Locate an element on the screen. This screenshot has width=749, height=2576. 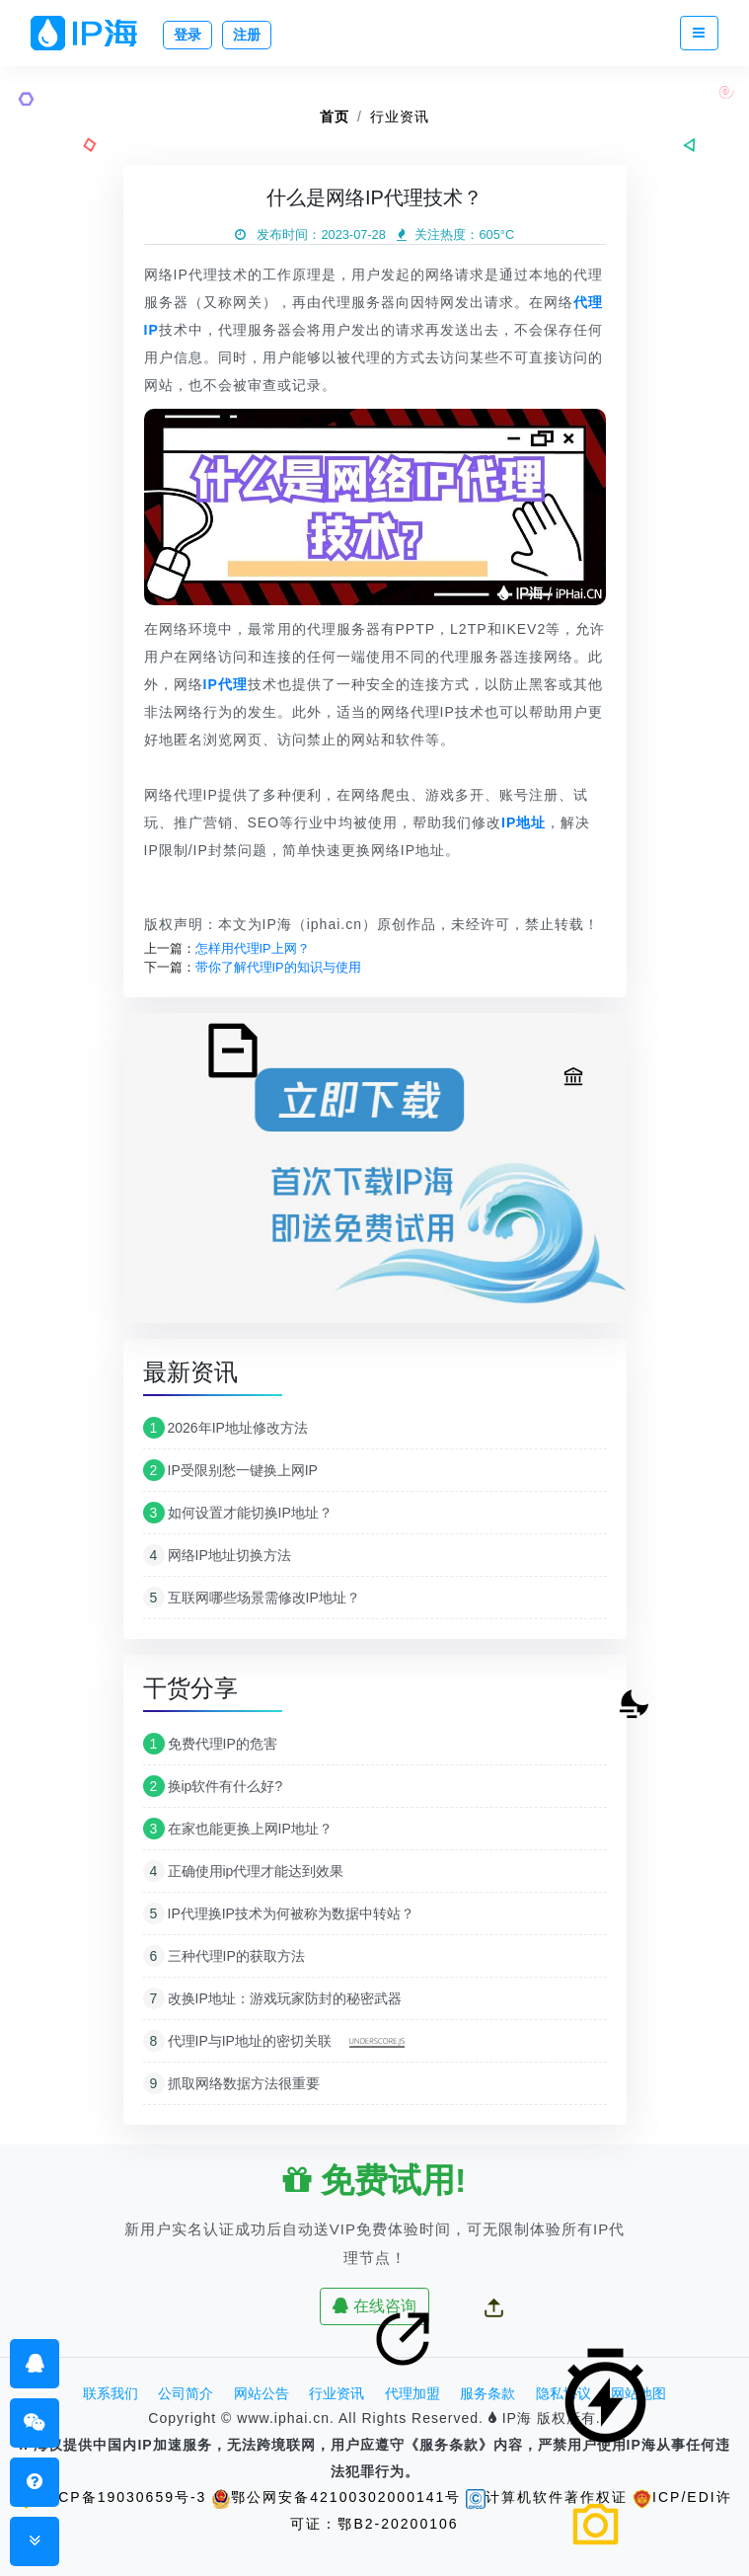
access banking or financial services is located at coordinates (573, 1076).